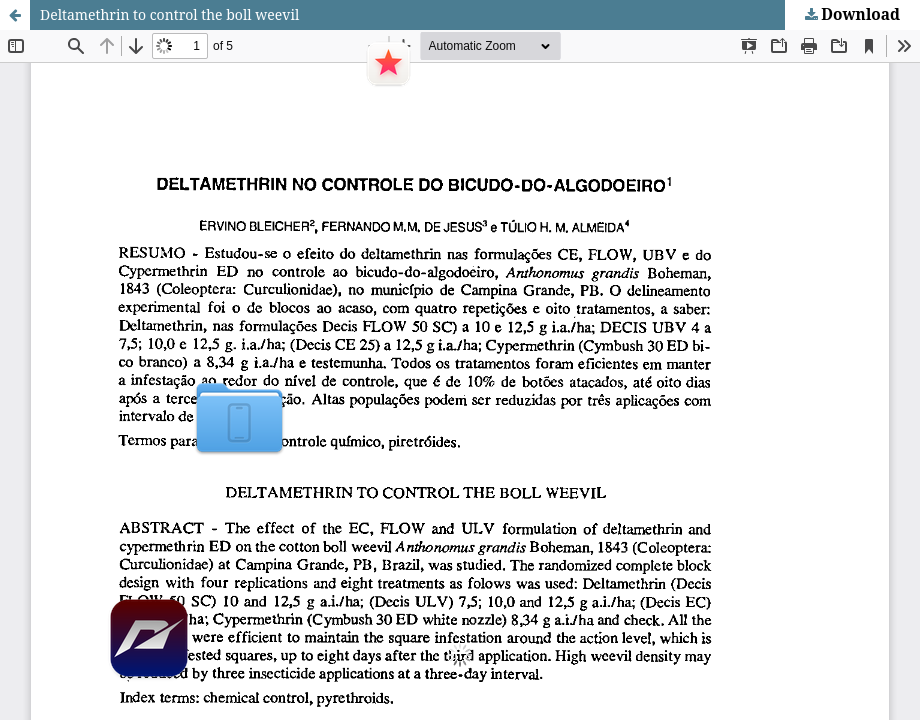 Image resolution: width=920 pixels, height=720 pixels. Describe the element at coordinates (388, 63) in the screenshot. I see `open bookmarks manager app` at that location.